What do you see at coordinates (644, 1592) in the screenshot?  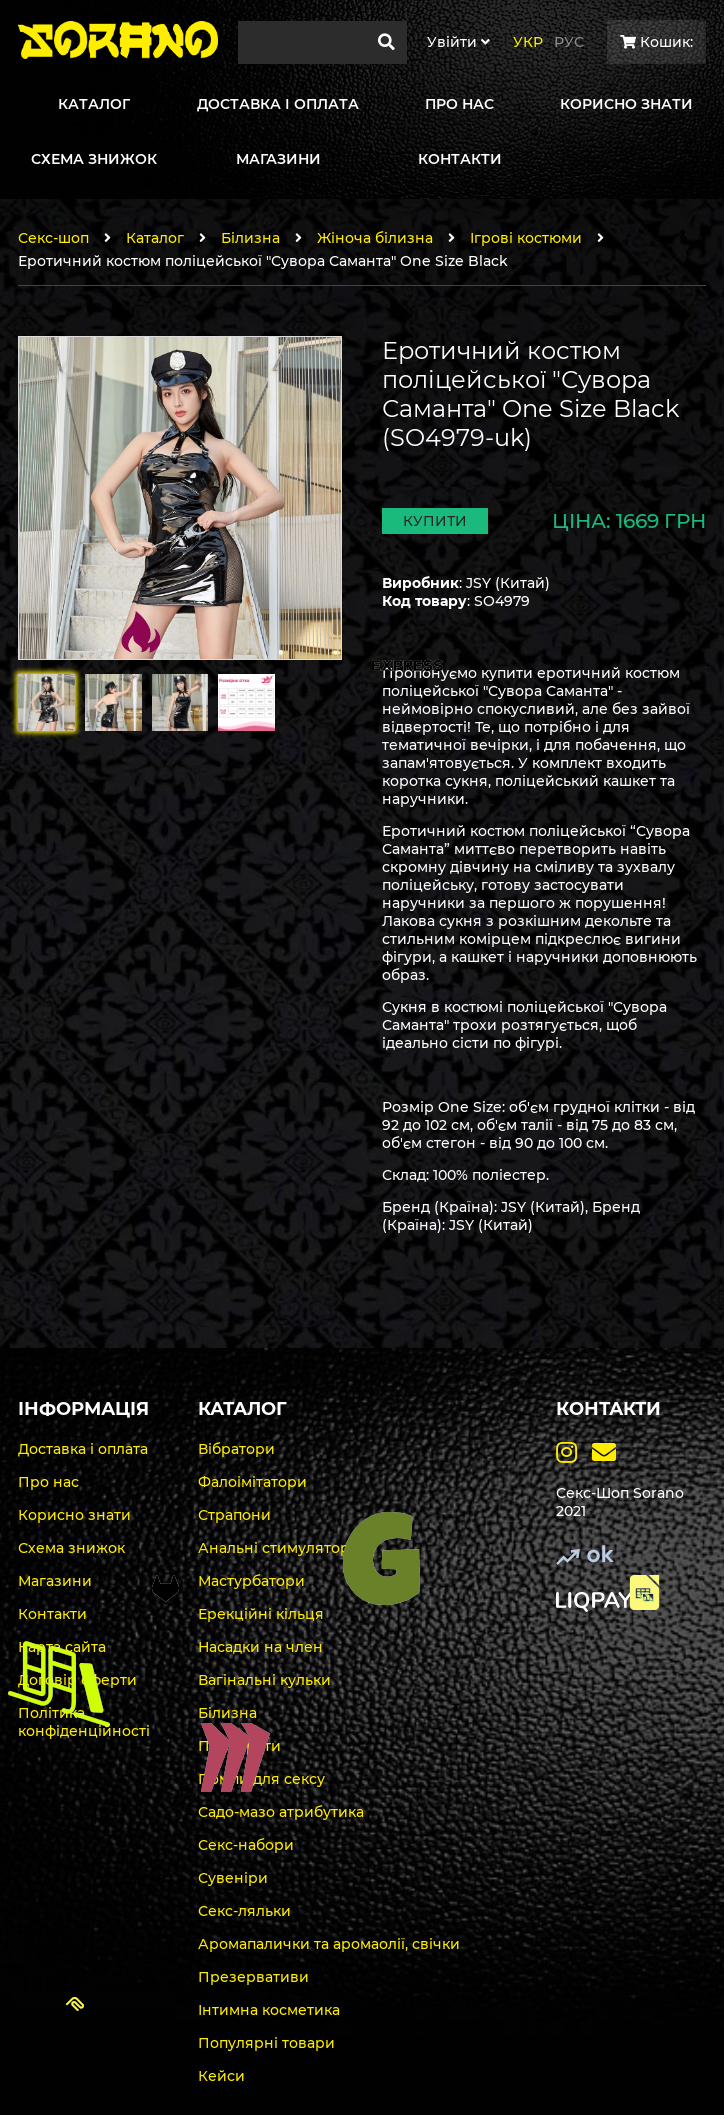 I see `open LibreOffice Calc spreadsheet application` at bounding box center [644, 1592].